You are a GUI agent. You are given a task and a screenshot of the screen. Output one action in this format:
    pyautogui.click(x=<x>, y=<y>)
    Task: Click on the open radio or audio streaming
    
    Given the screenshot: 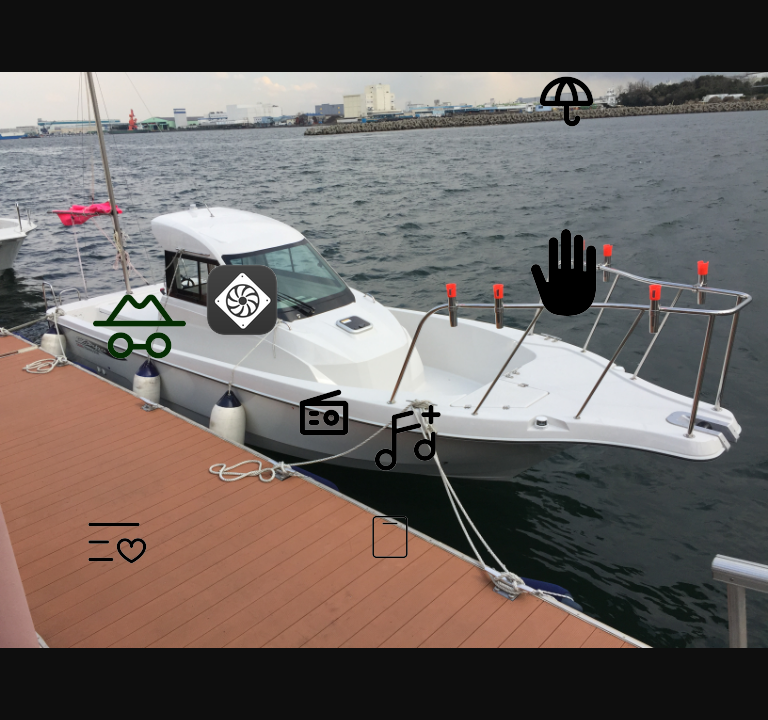 What is the action you would take?
    pyautogui.click(x=324, y=416)
    